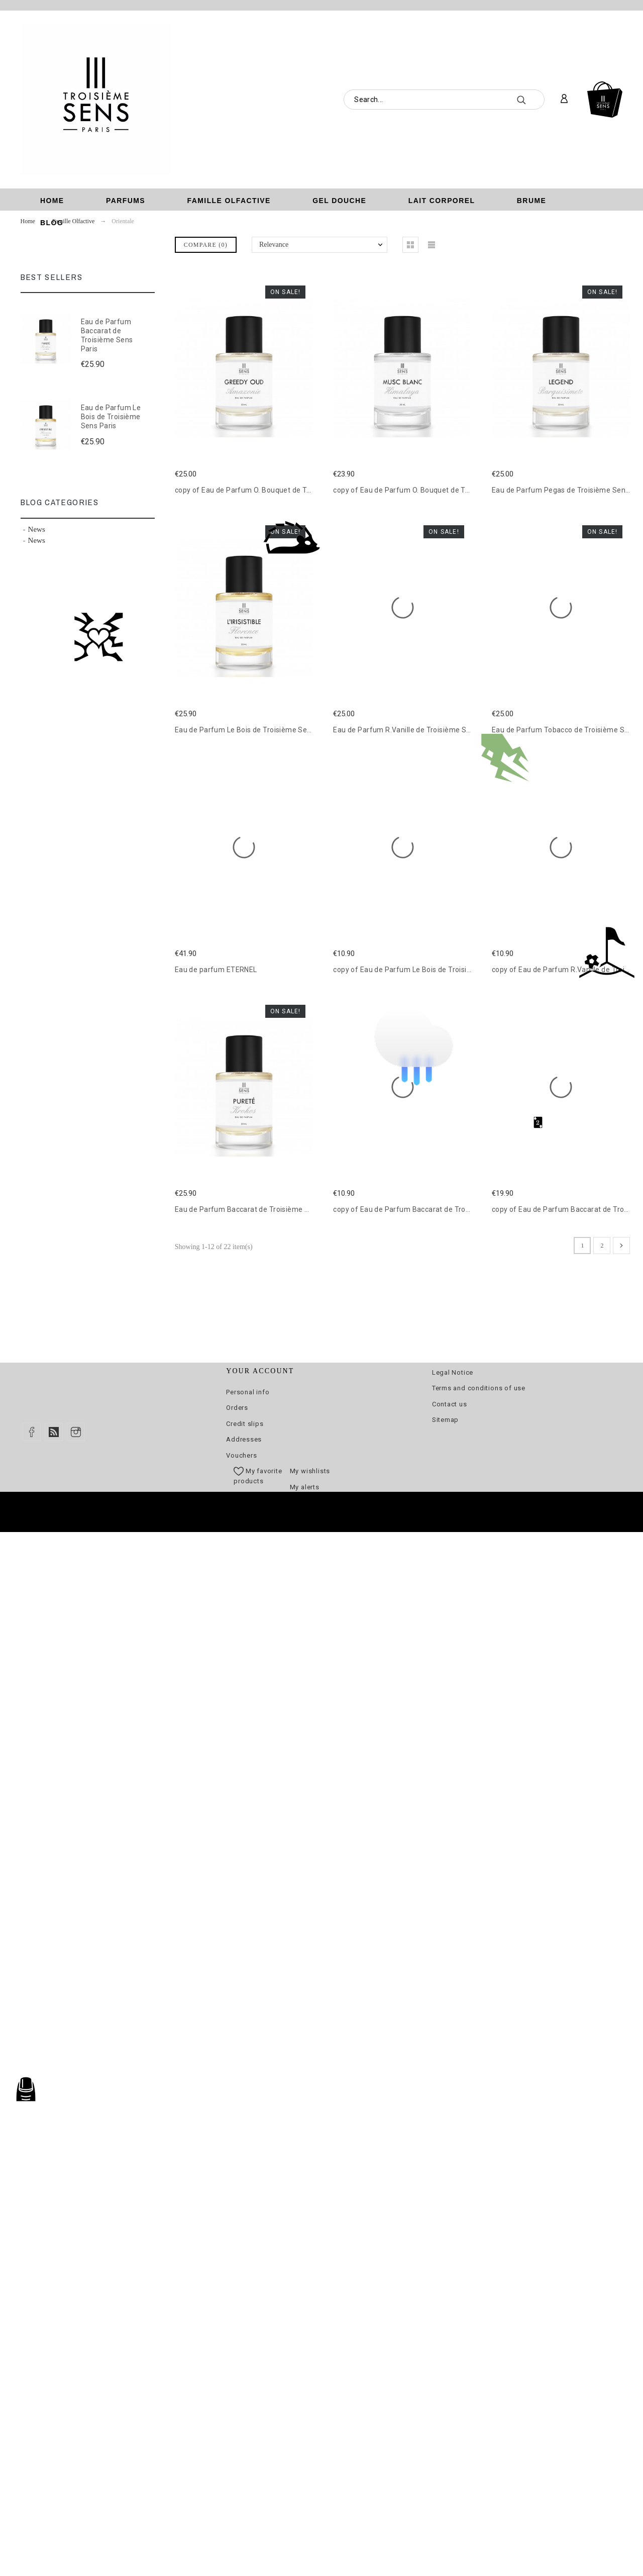  I want to click on decorative animal icon for games or profiles, so click(291, 537).